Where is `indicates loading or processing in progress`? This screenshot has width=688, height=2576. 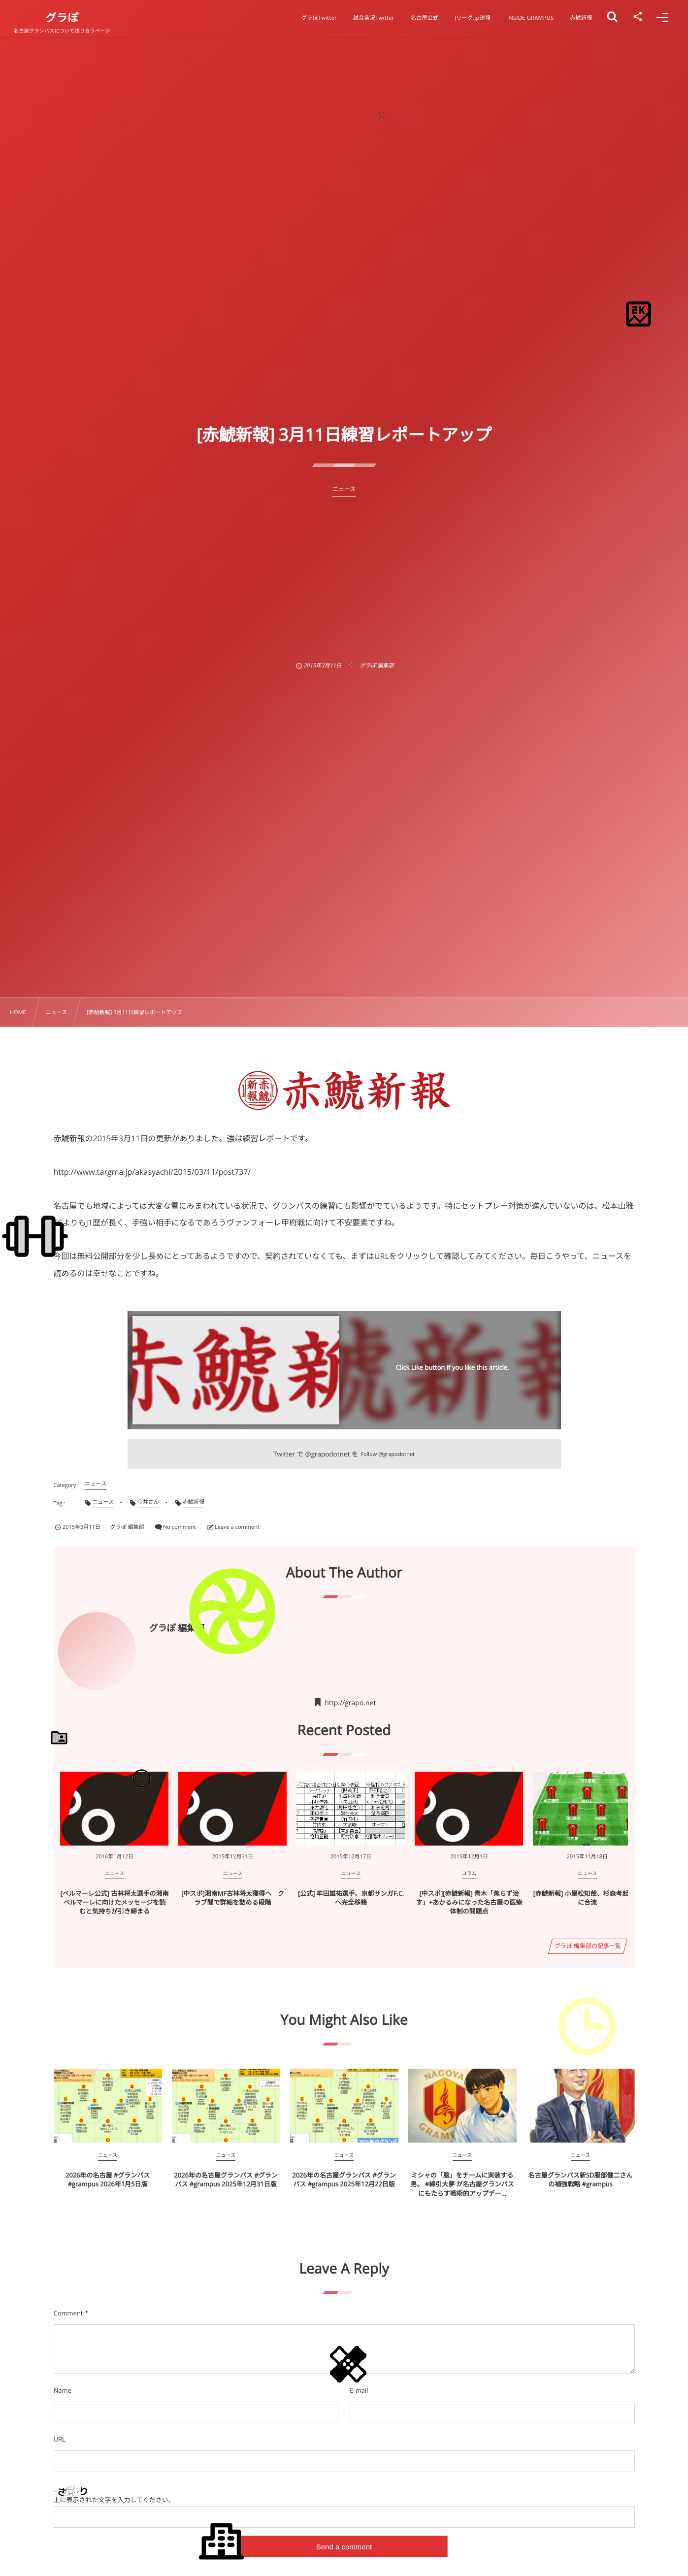 indicates loading or processing in progress is located at coordinates (232, 1611).